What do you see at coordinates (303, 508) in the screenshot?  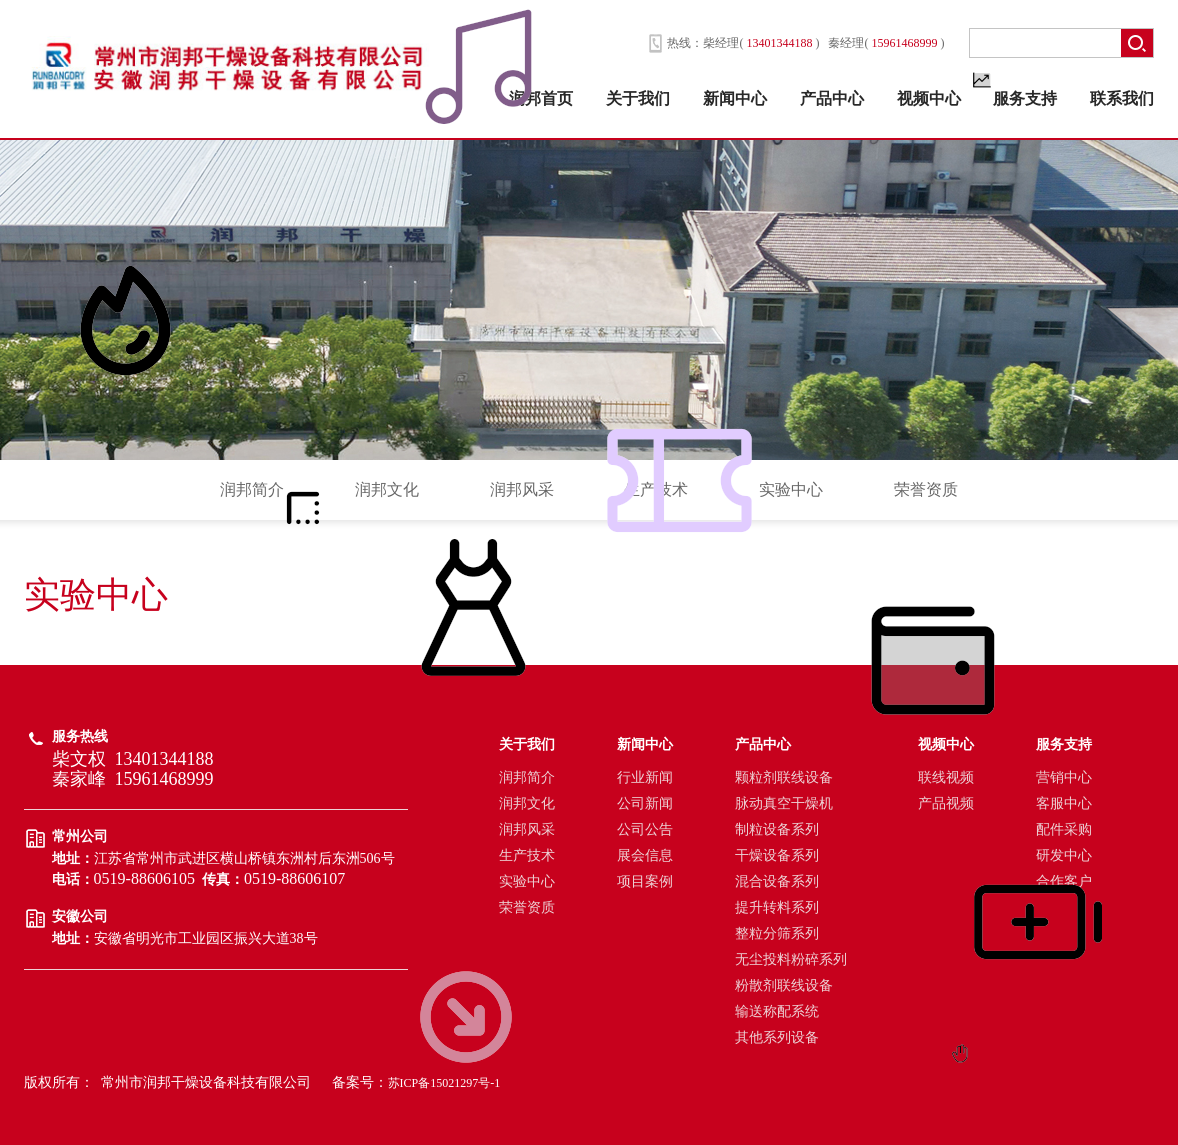 I see `select border style for an element` at bounding box center [303, 508].